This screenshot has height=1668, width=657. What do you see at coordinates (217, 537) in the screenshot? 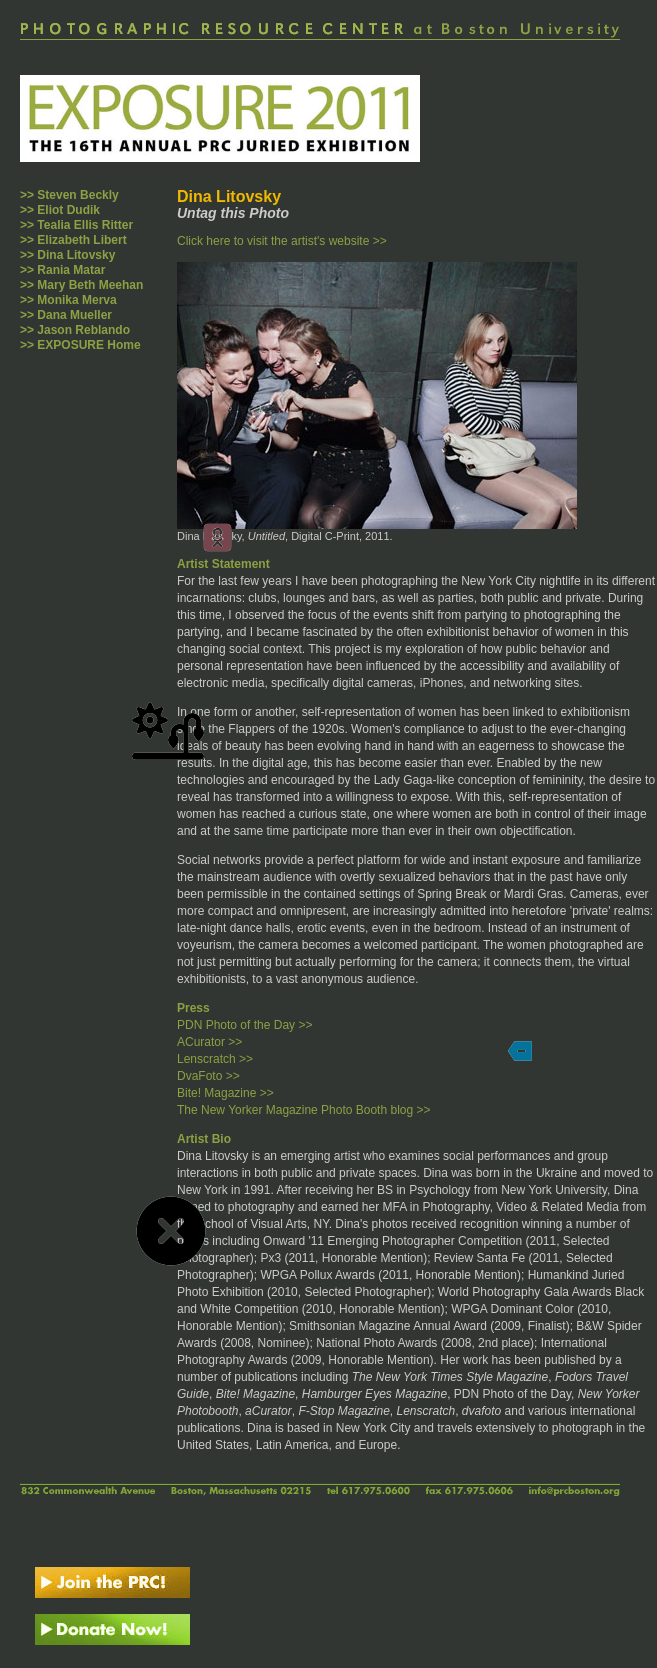
I see `open Odnoklassniki app` at bounding box center [217, 537].